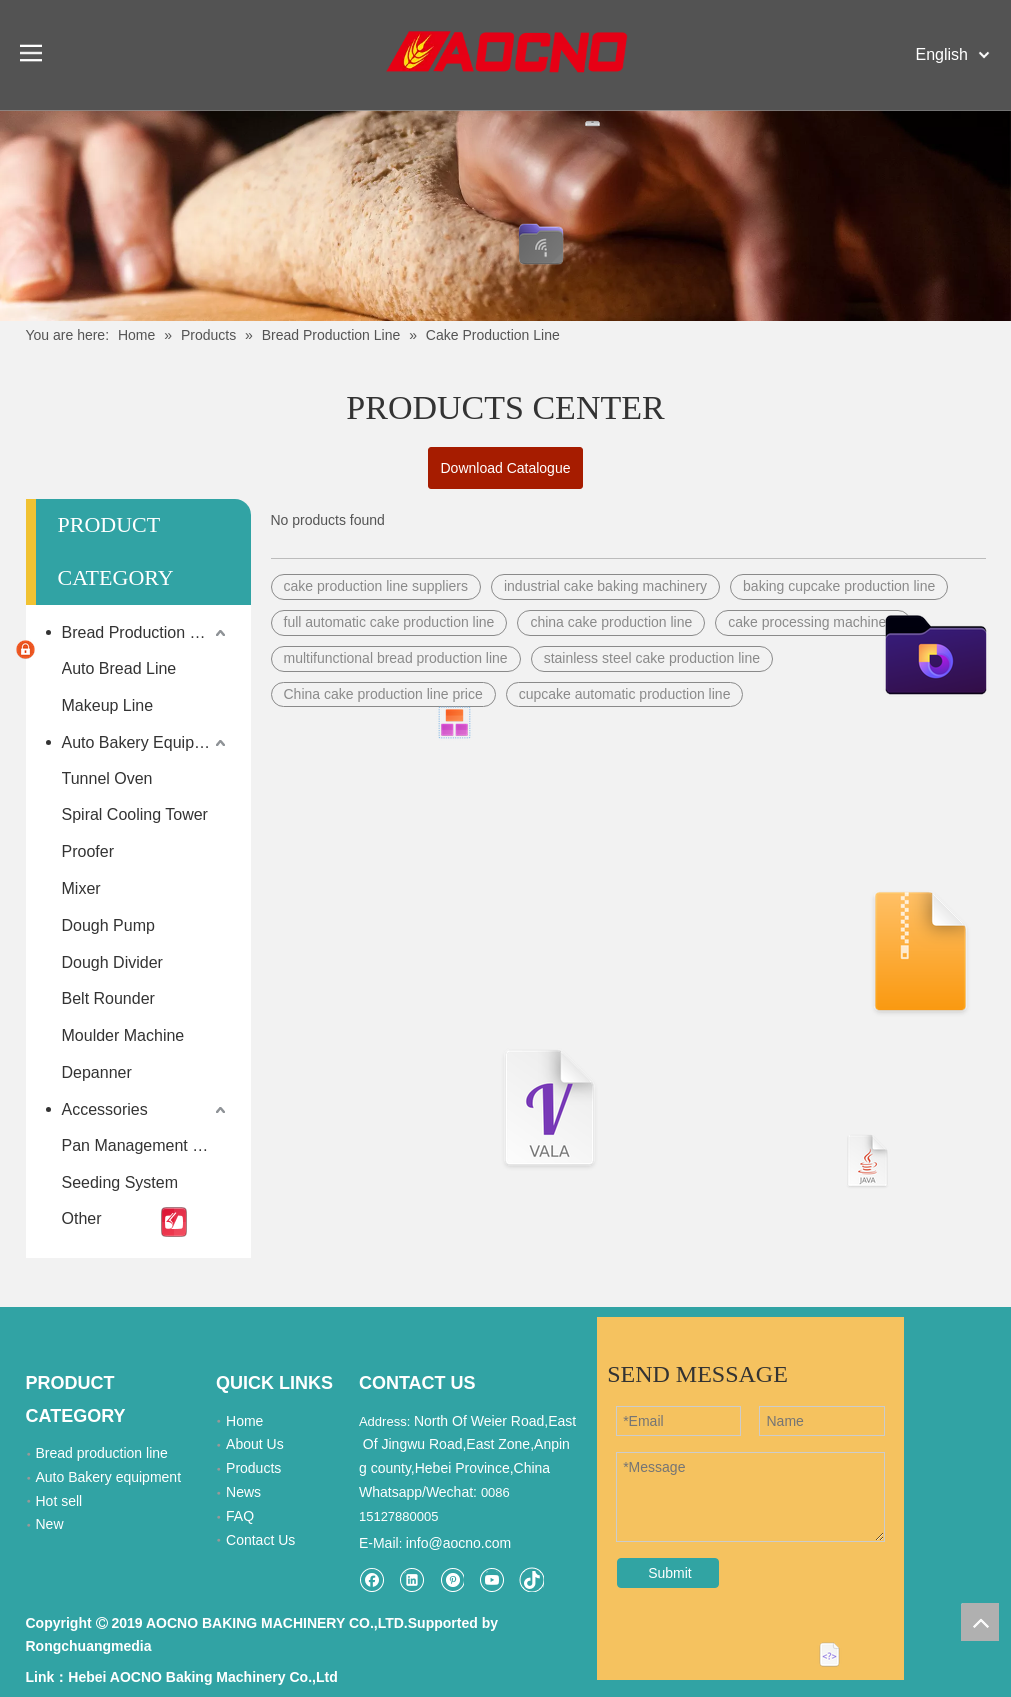  Describe the element at coordinates (25, 649) in the screenshot. I see `lock the screen` at that location.